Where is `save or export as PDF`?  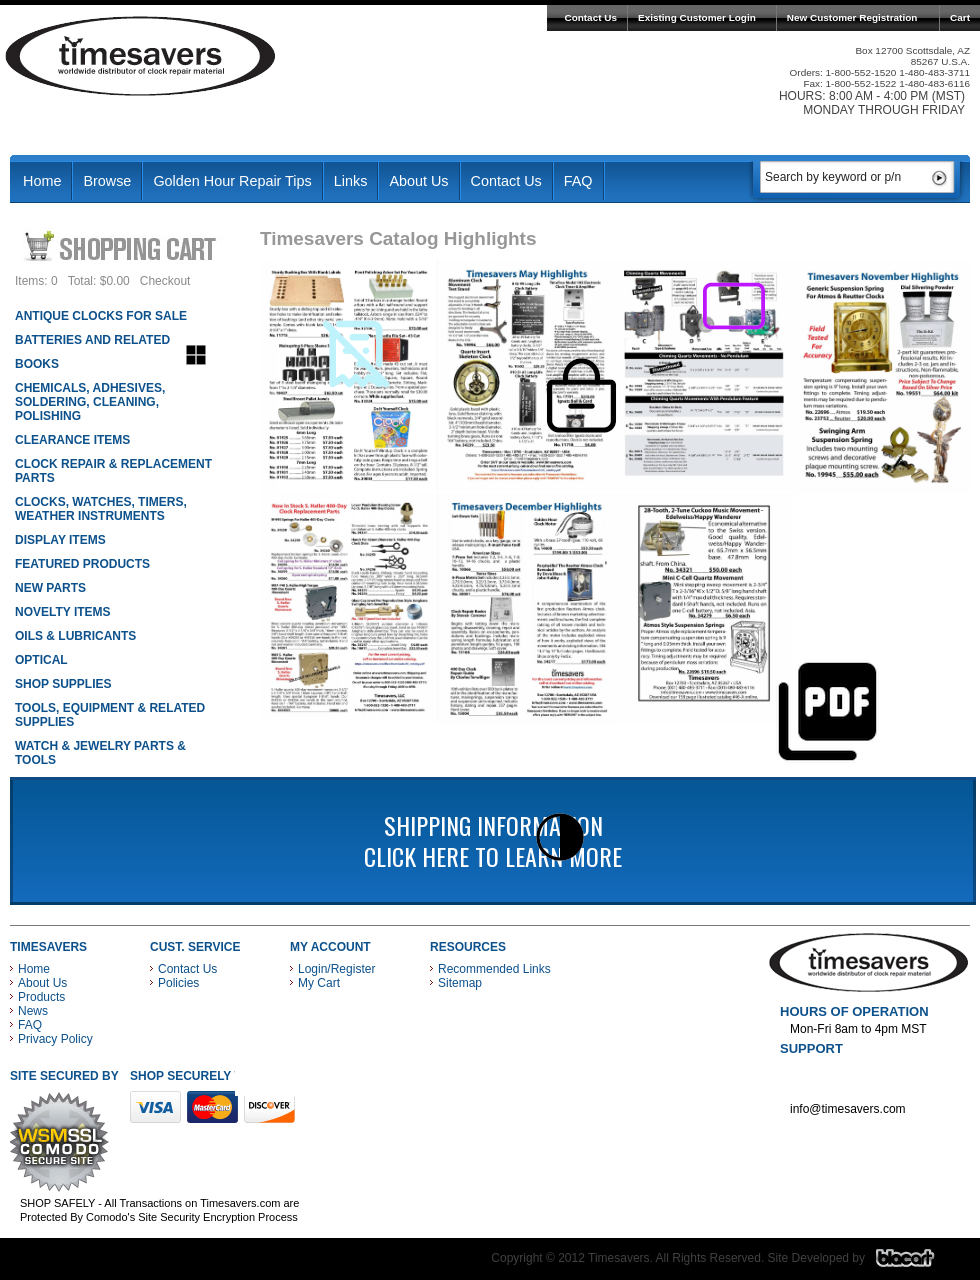
save or export as PDF is located at coordinates (827, 711).